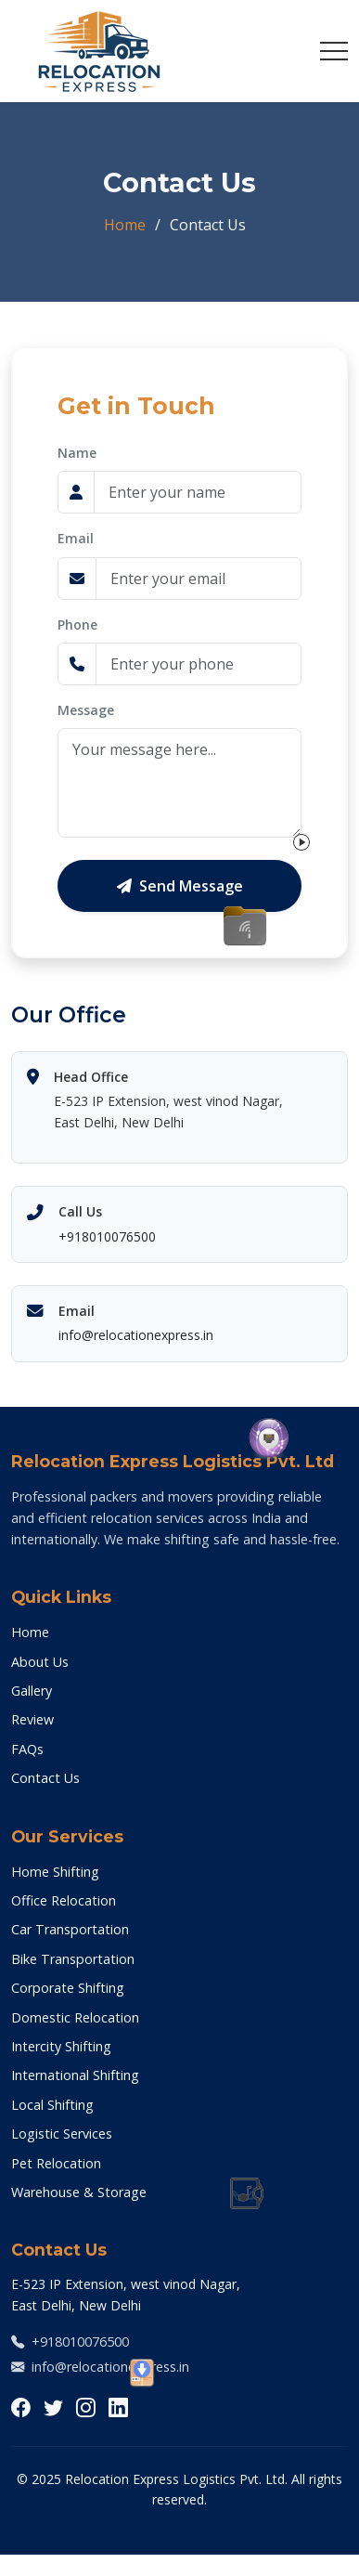 The height and width of the screenshot is (2576, 359). Describe the element at coordinates (245, 926) in the screenshot. I see `open insync cloud sync folder` at that location.